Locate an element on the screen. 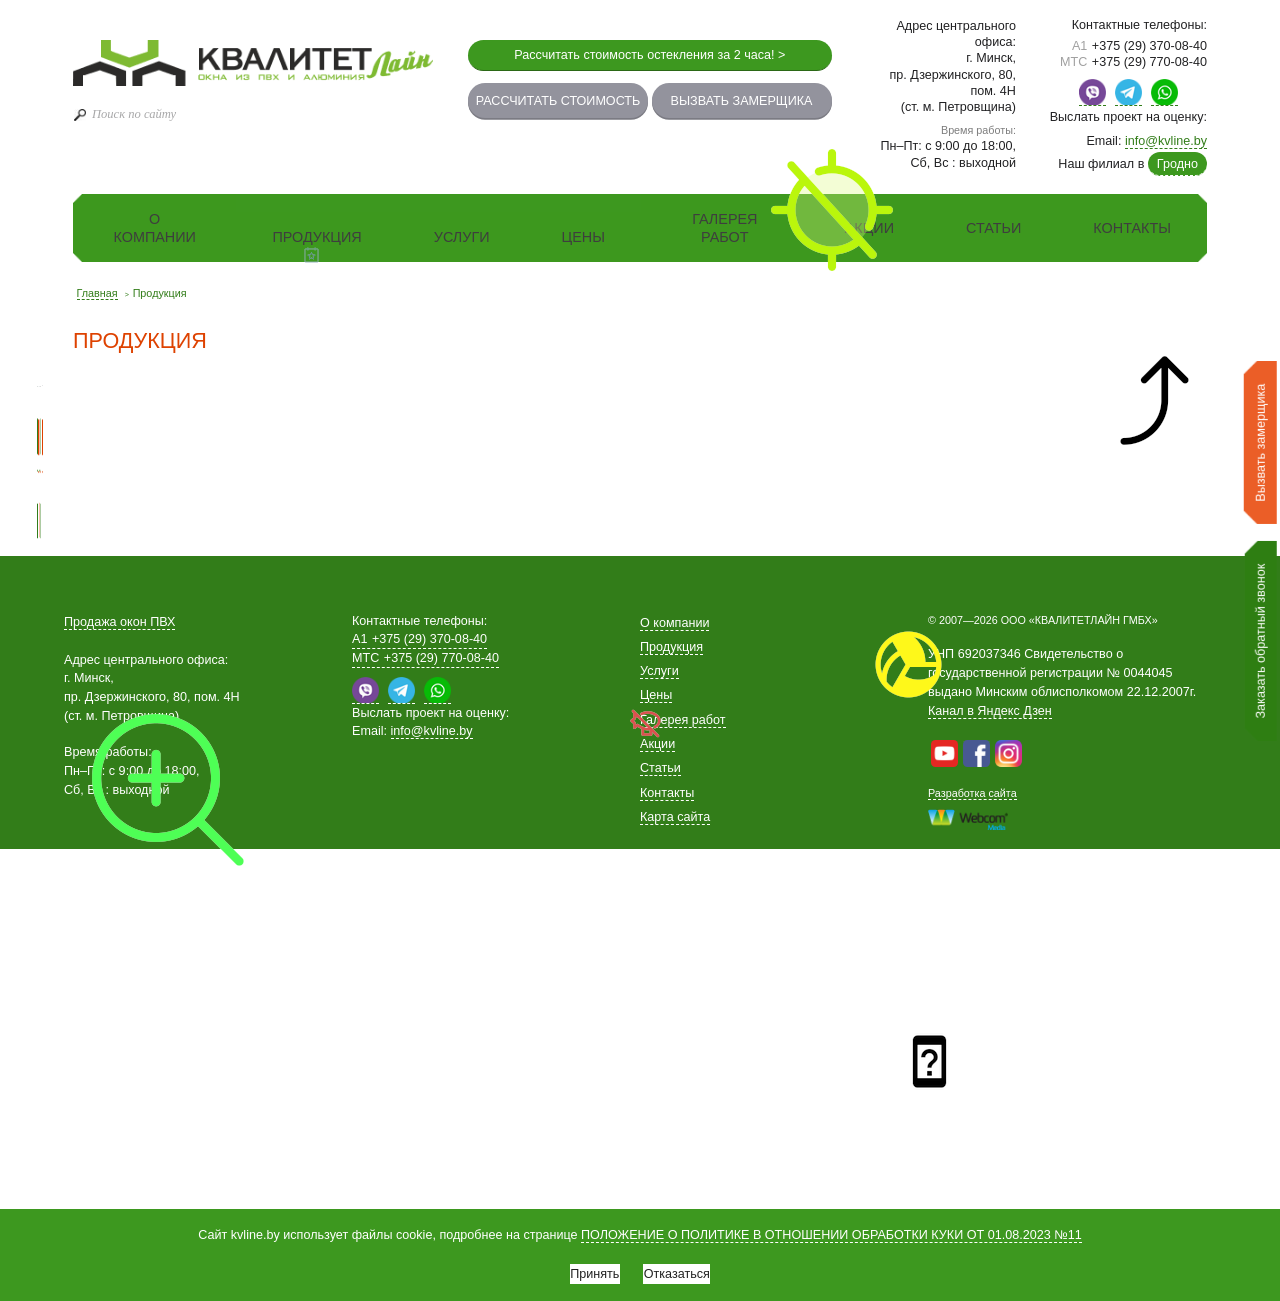 The width and height of the screenshot is (1280, 1301). access volleyball or beach sports content is located at coordinates (908, 664).